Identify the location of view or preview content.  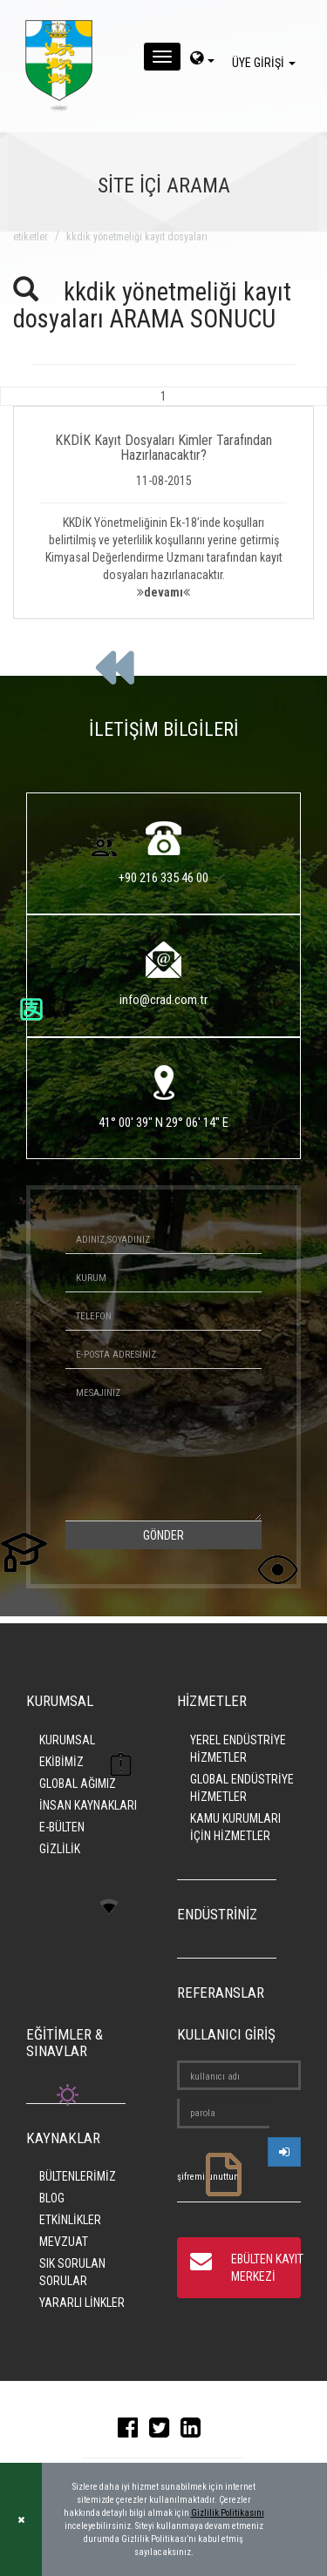
(277, 1569).